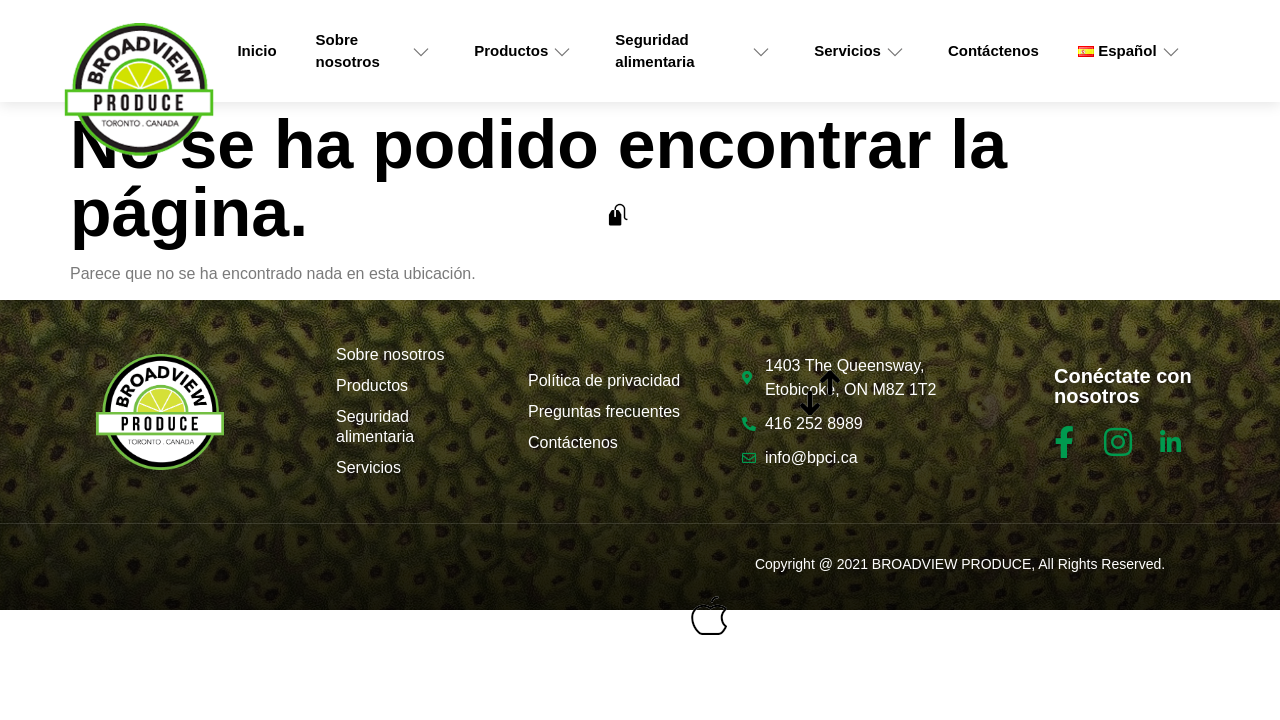 This screenshot has height=720, width=1280. What do you see at coordinates (820, 393) in the screenshot?
I see `indicates mobile data connection status` at bounding box center [820, 393].